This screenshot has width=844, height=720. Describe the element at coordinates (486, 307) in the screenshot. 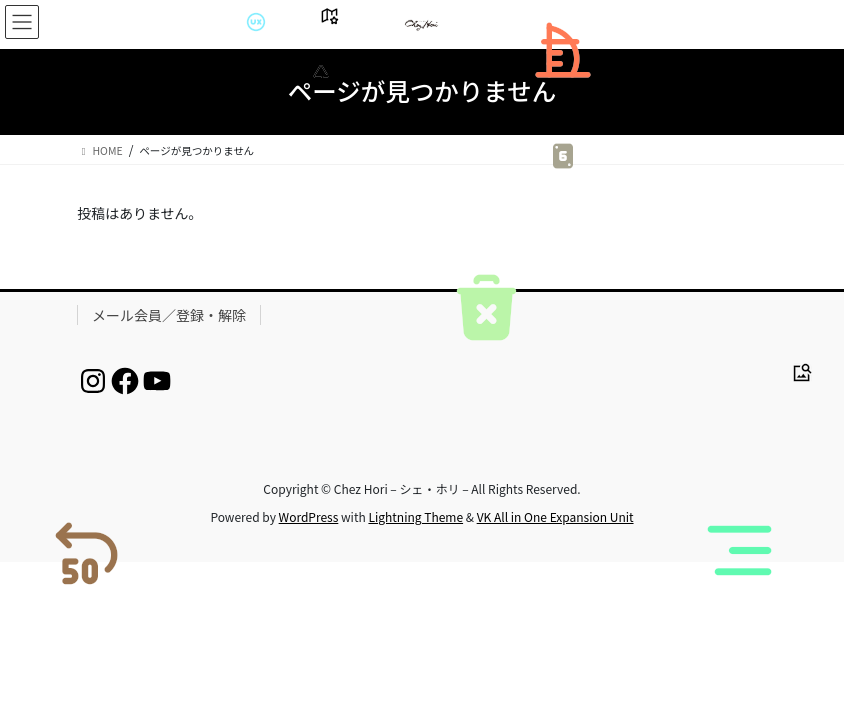

I see `permanently delete item` at that location.